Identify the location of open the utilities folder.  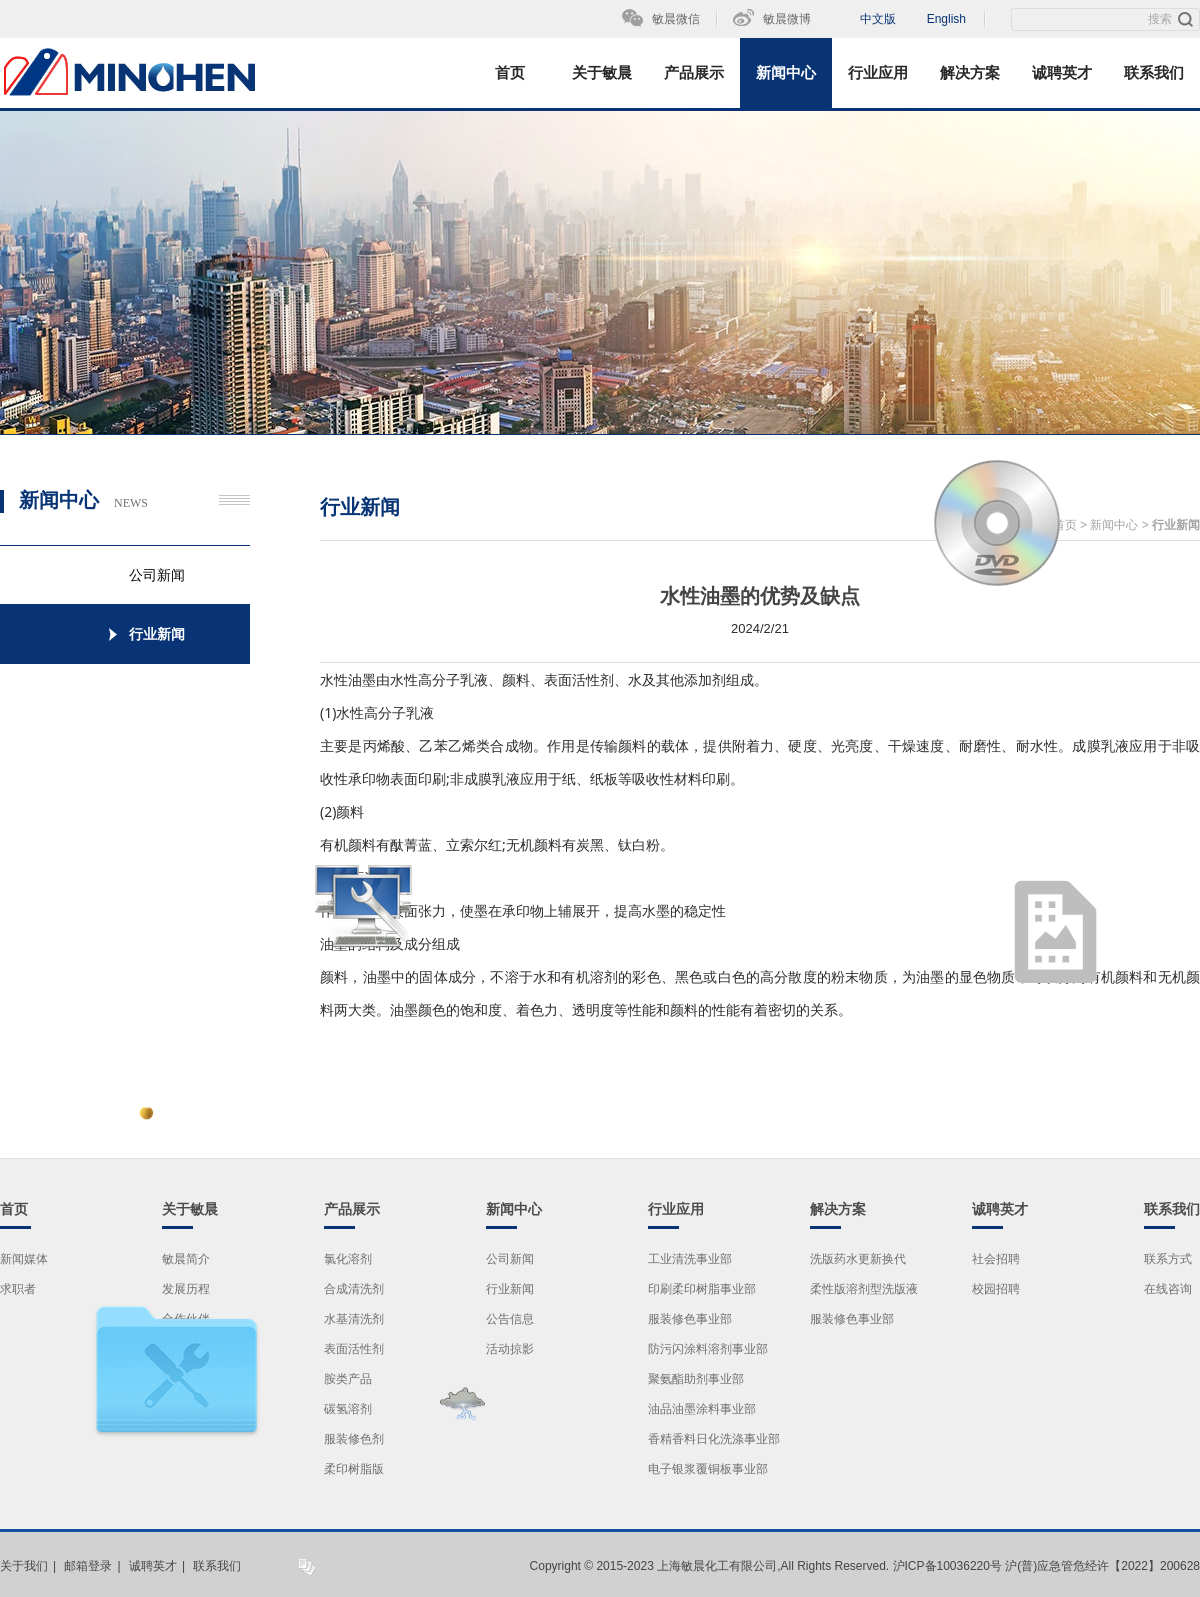
(176, 1369).